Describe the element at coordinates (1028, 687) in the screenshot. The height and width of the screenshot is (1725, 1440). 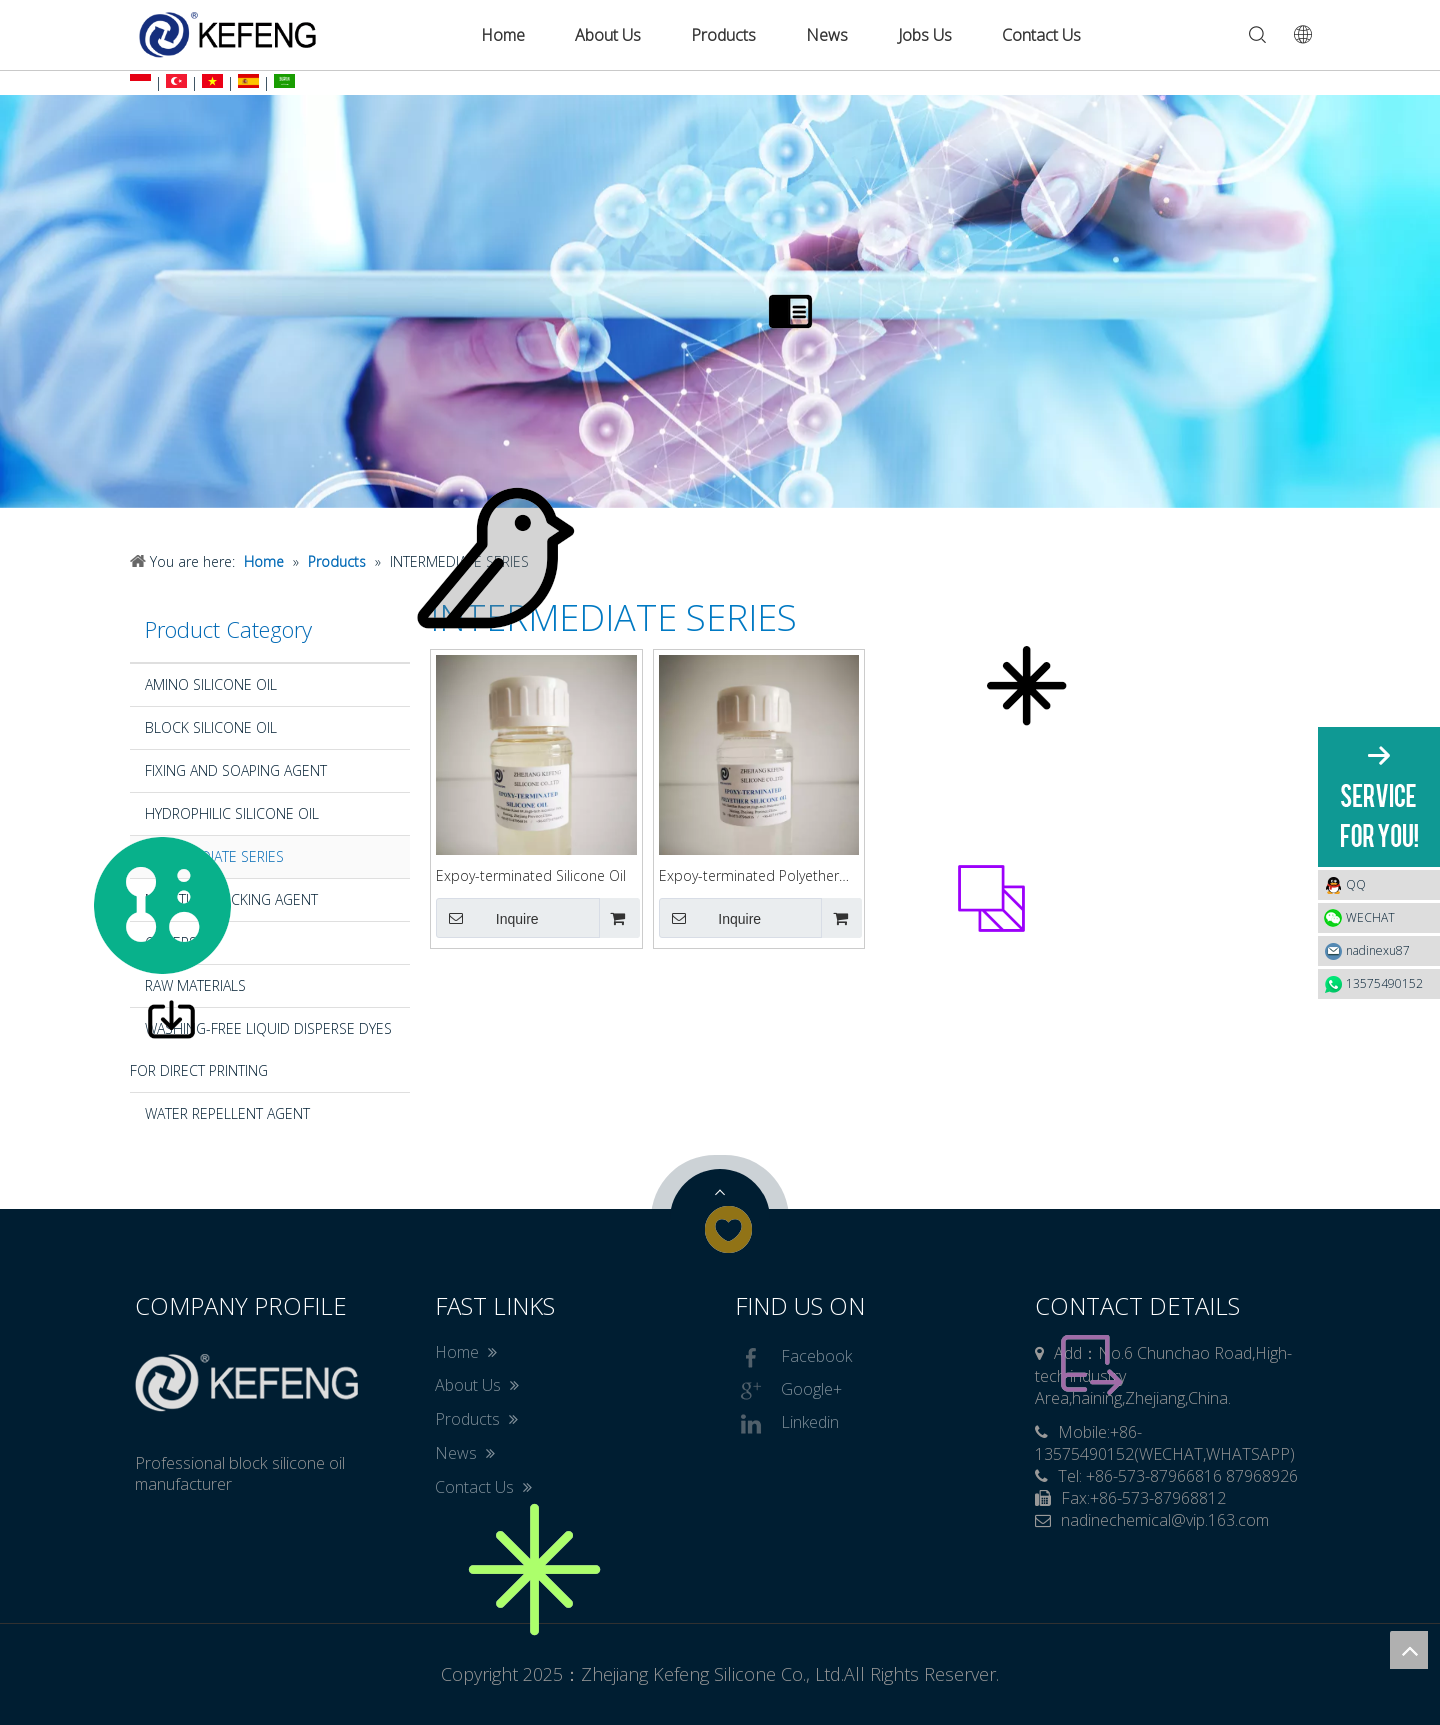
I see `indicates a featured or highlighted item` at that location.